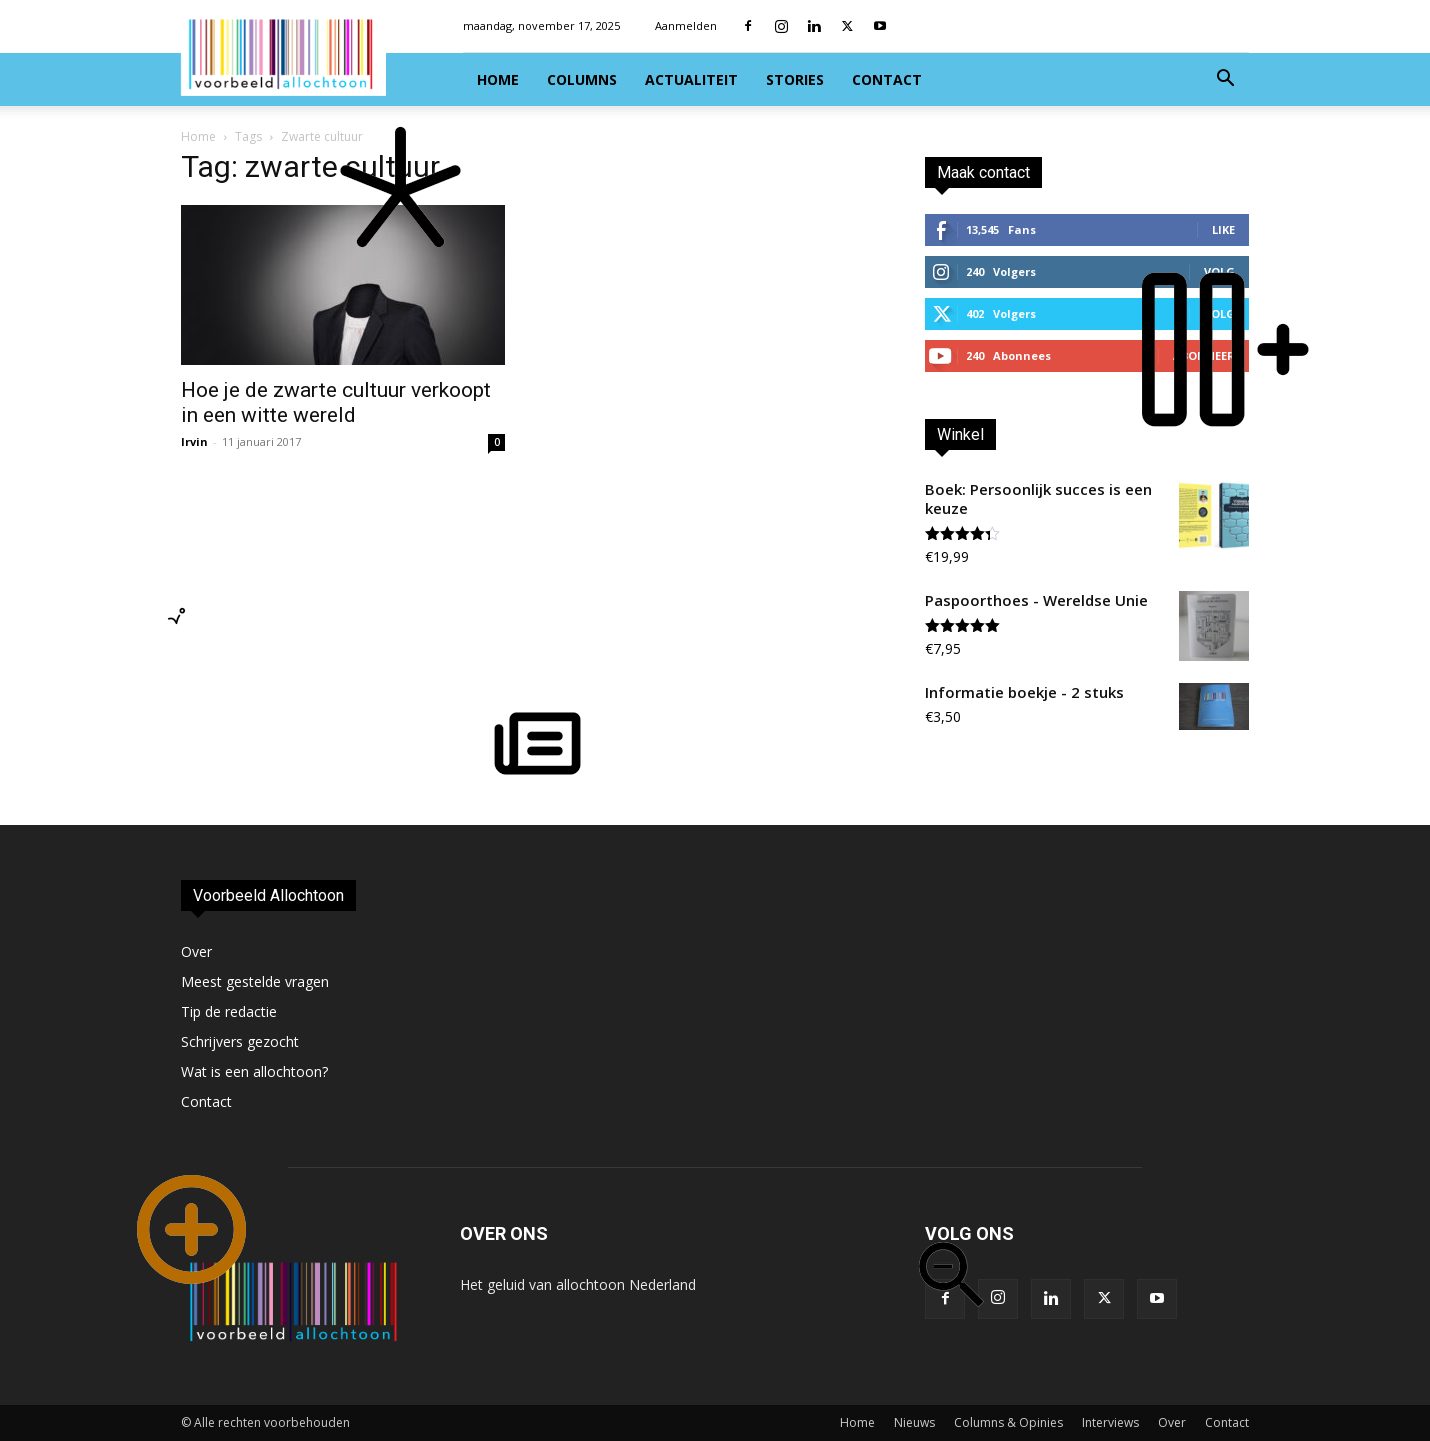  I want to click on bounce or redirect content to the right, so click(176, 615).